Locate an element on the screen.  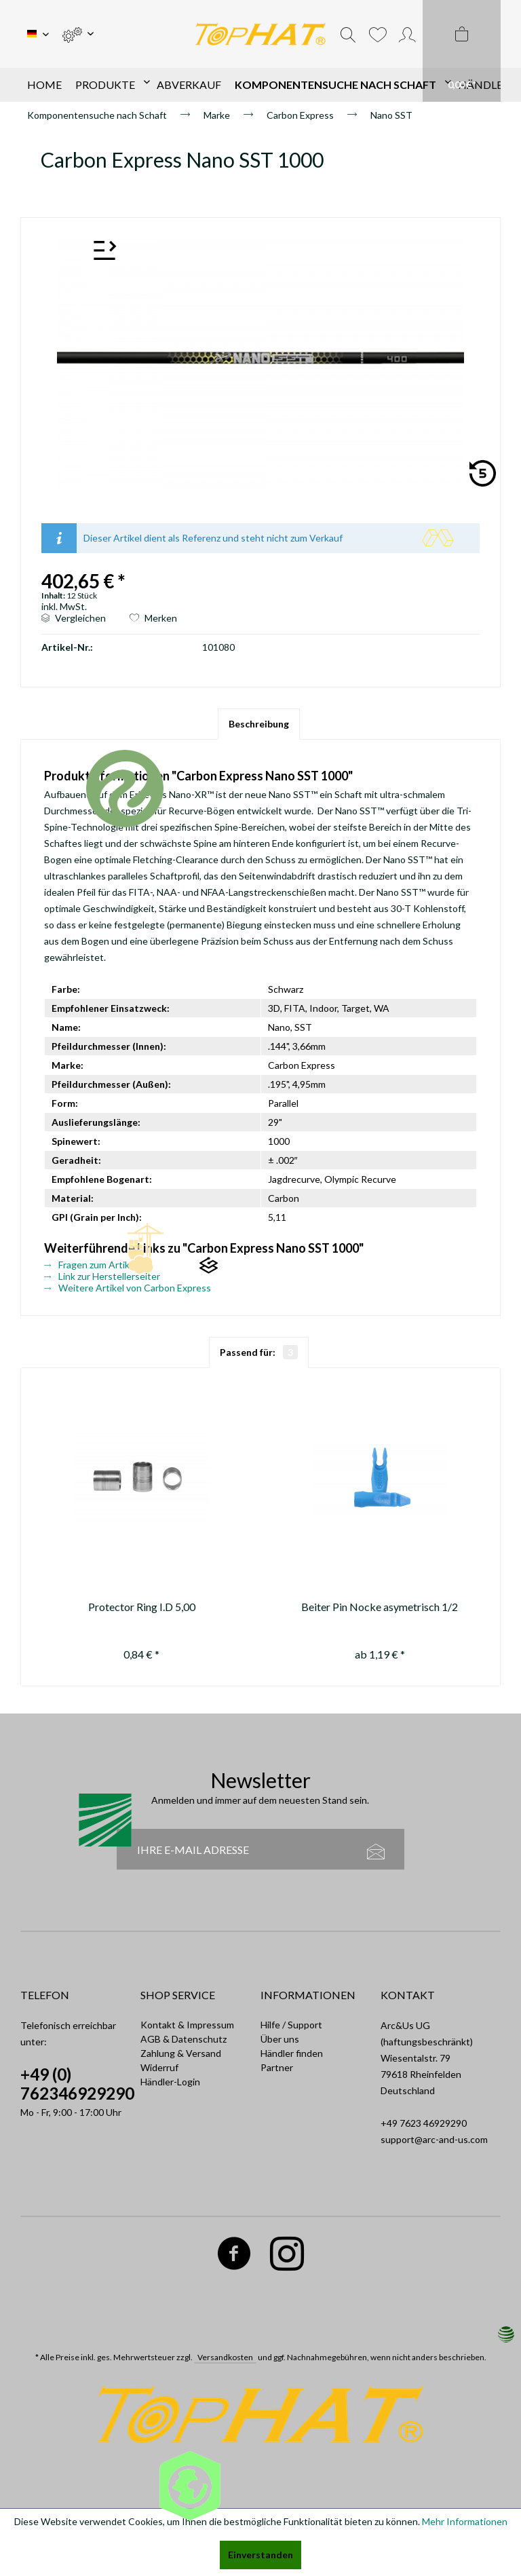
open ArcGIS mapping application is located at coordinates (190, 2486).